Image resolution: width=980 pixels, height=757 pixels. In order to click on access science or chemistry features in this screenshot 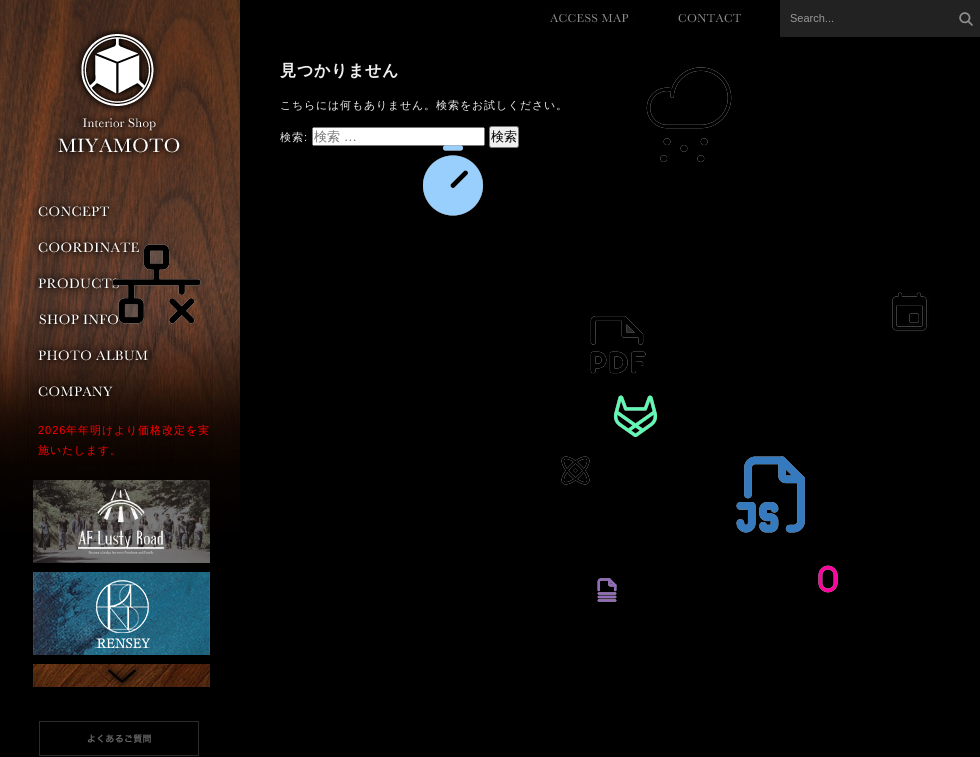, I will do `click(575, 470)`.